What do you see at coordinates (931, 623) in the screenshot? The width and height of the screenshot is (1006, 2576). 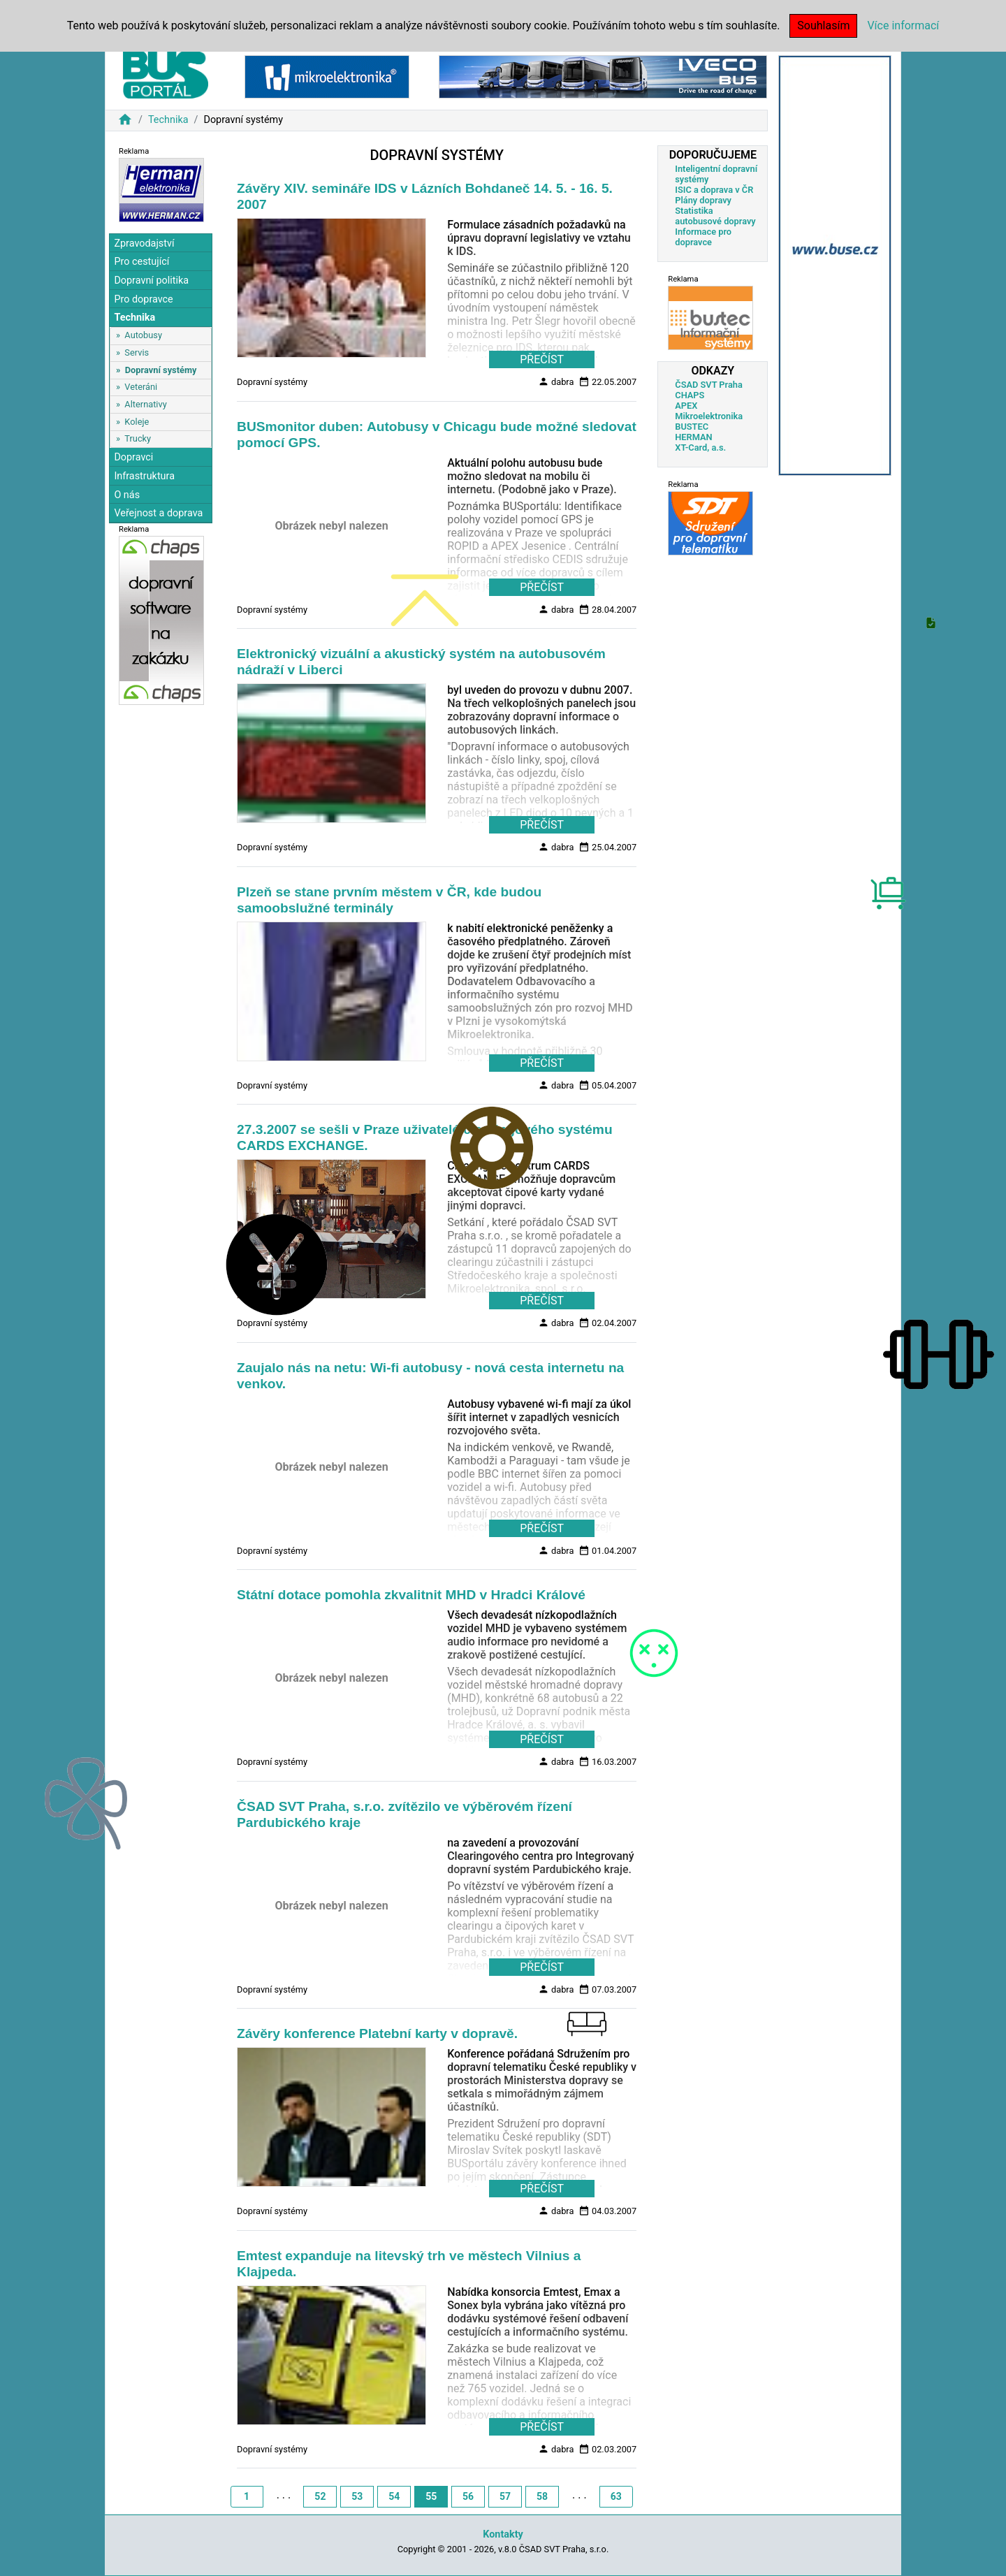 I see `file successfully uploaded or saved` at bounding box center [931, 623].